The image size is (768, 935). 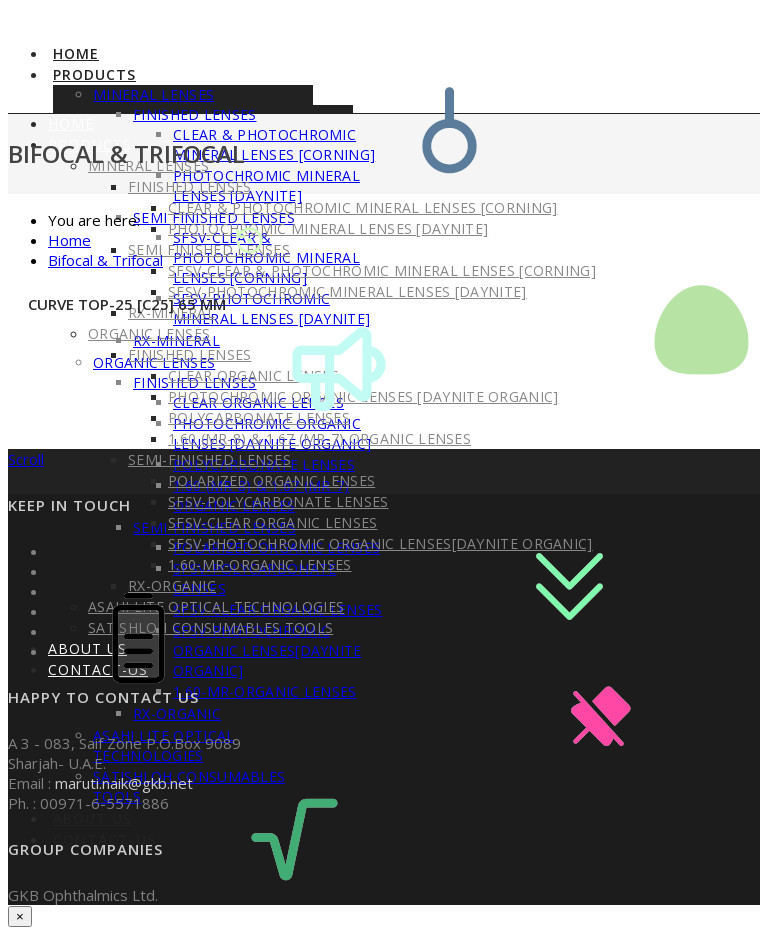 What do you see at coordinates (339, 369) in the screenshot?
I see `make an announcement or broadcast` at bounding box center [339, 369].